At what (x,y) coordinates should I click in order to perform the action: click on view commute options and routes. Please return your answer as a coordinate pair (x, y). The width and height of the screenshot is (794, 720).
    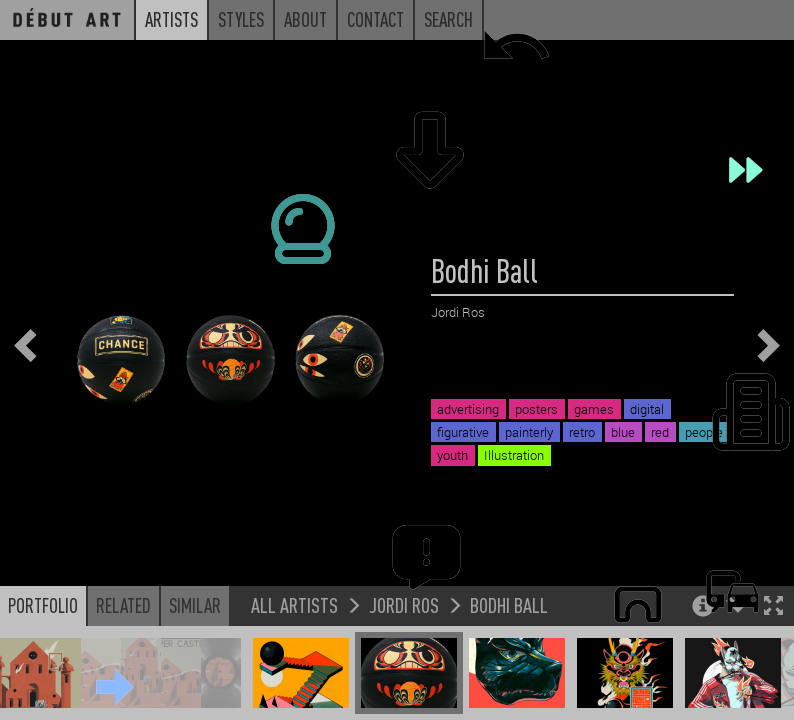
    Looking at the image, I should click on (732, 591).